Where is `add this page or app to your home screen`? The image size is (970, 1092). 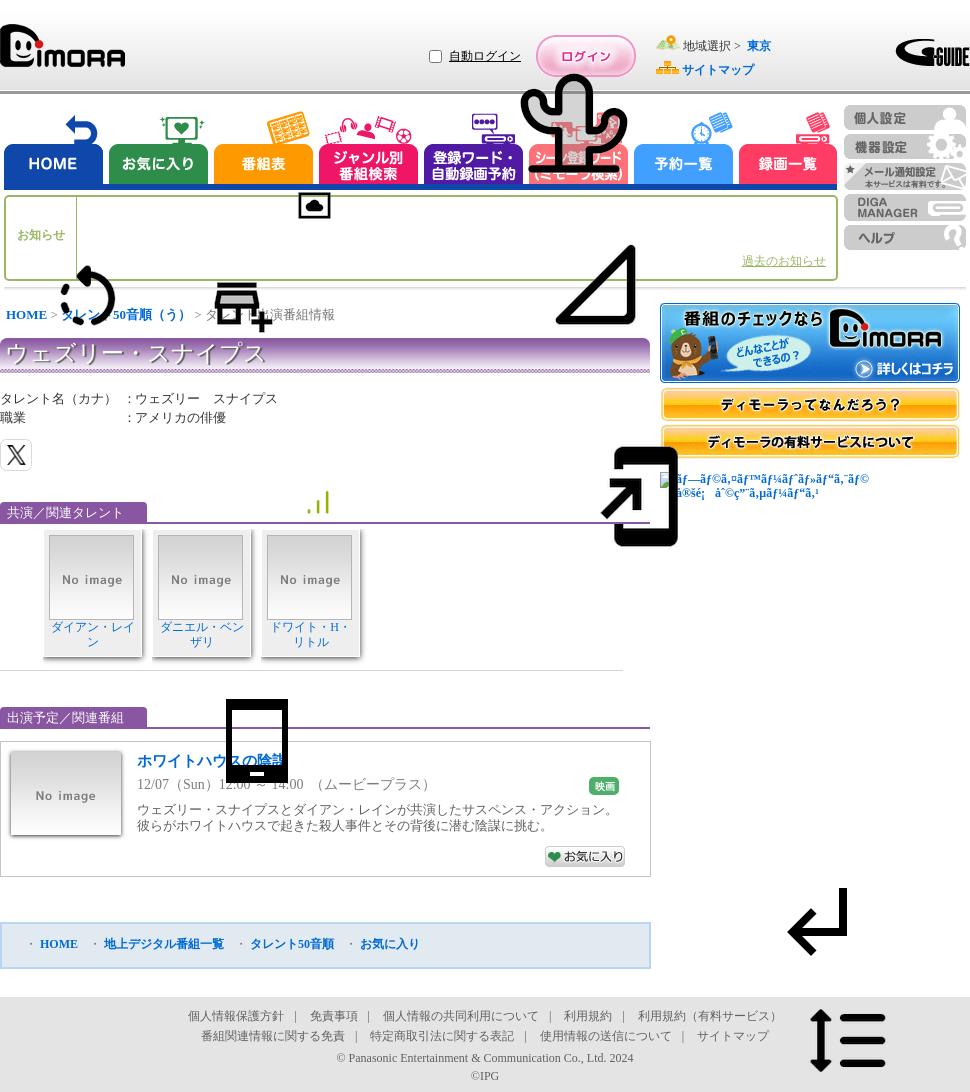
add this page or app to your home screen is located at coordinates (641, 496).